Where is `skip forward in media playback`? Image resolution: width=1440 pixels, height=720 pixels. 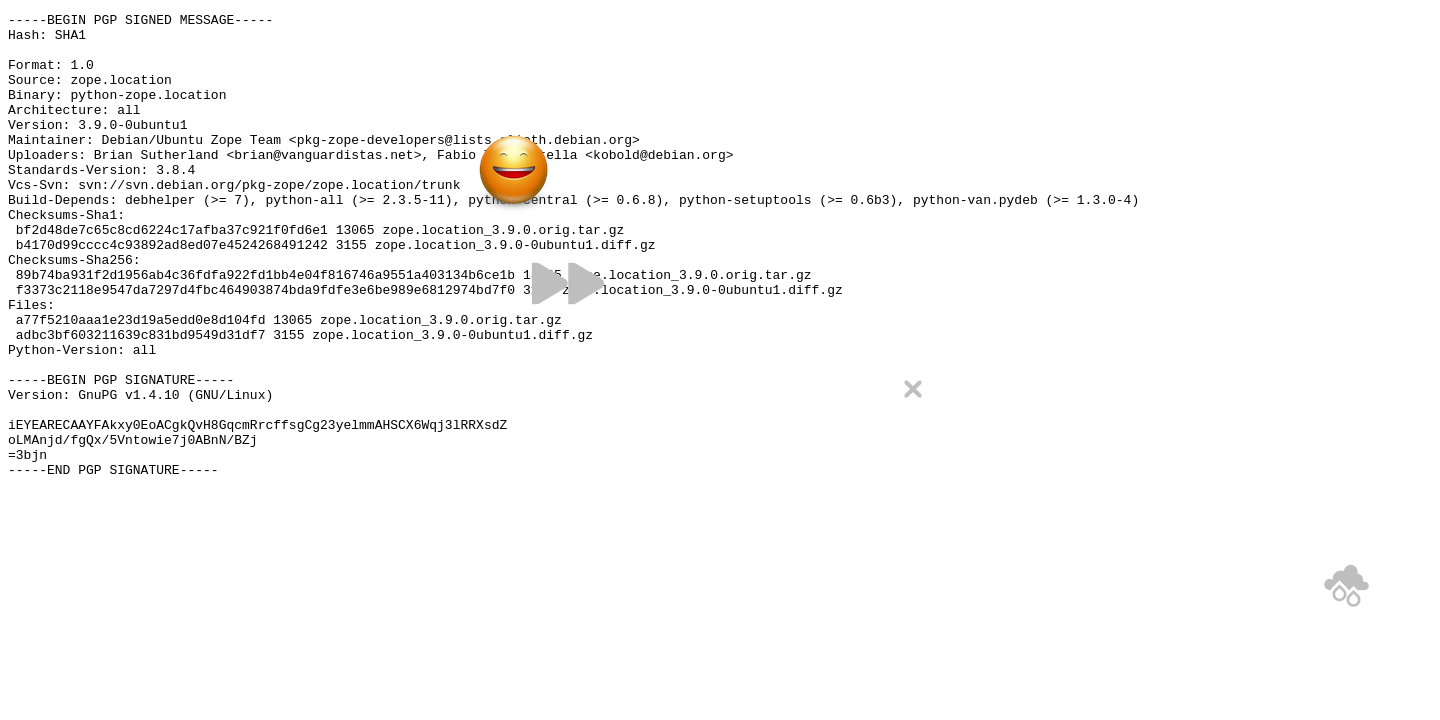 skip forward in media playback is located at coordinates (568, 283).